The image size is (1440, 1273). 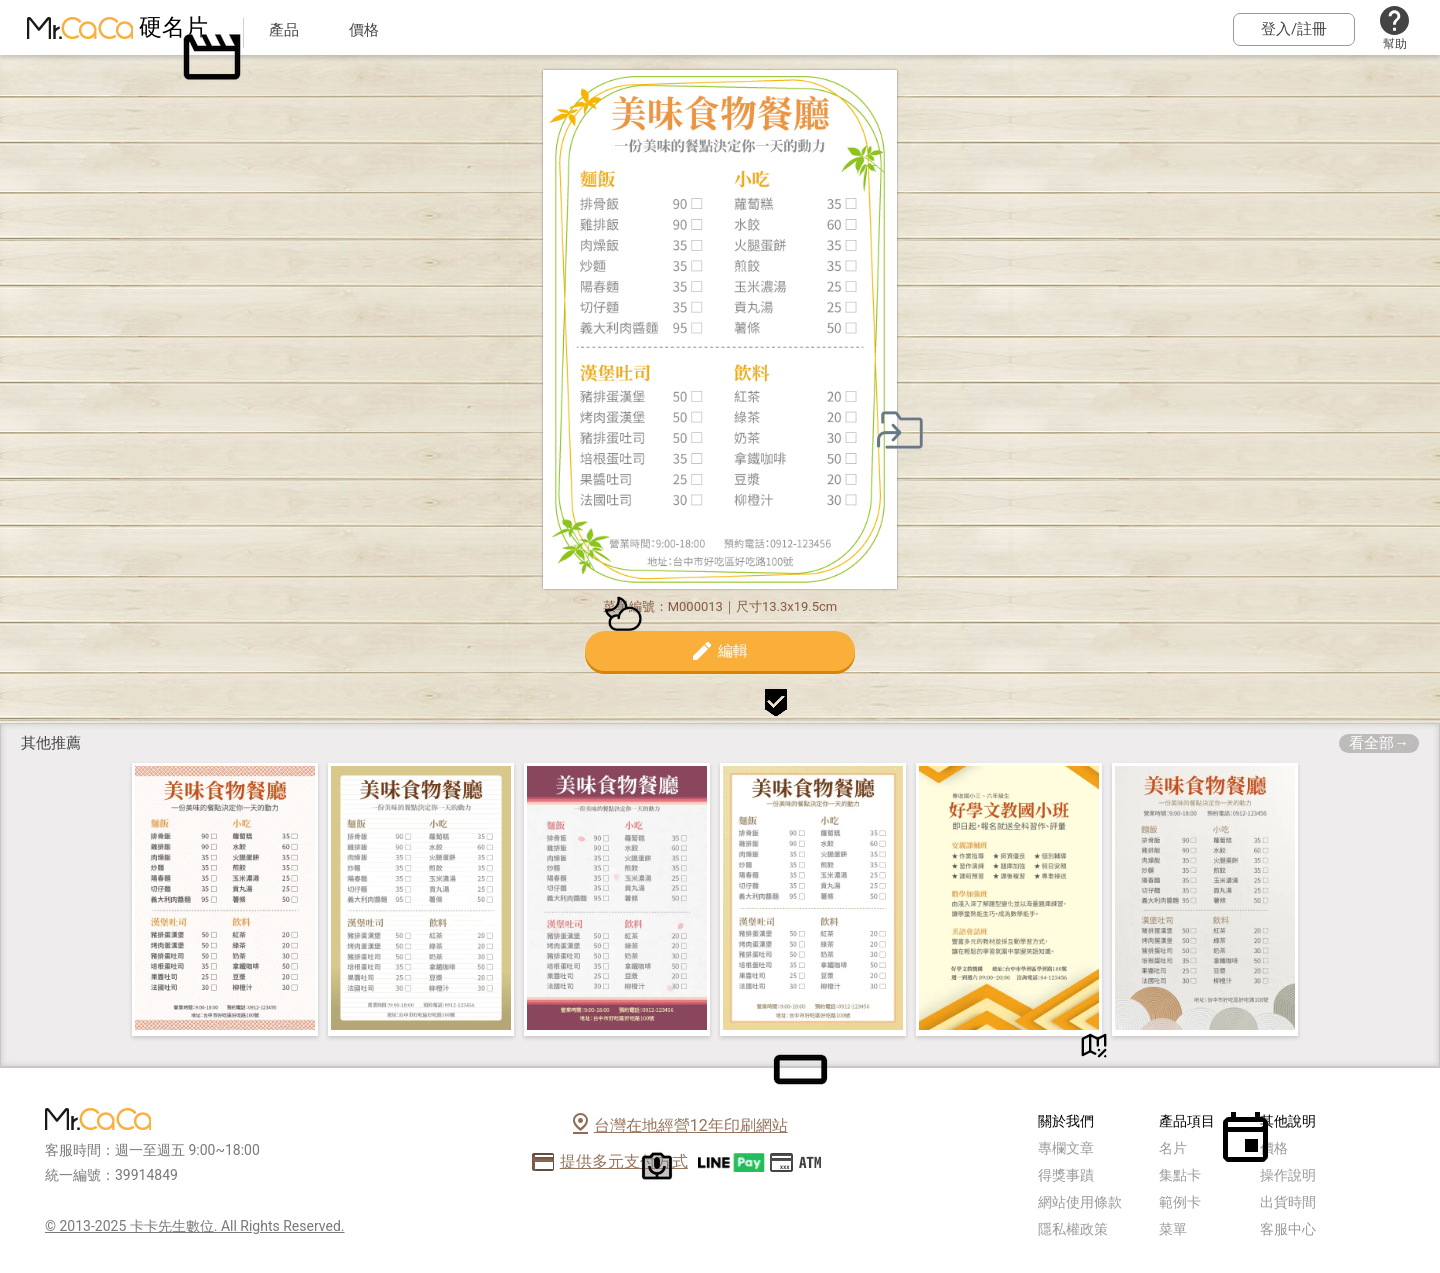 What do you see at coordinates (776, 703) in the screenshot?
I see `mark location as visited` at bounding box center [776, 703].